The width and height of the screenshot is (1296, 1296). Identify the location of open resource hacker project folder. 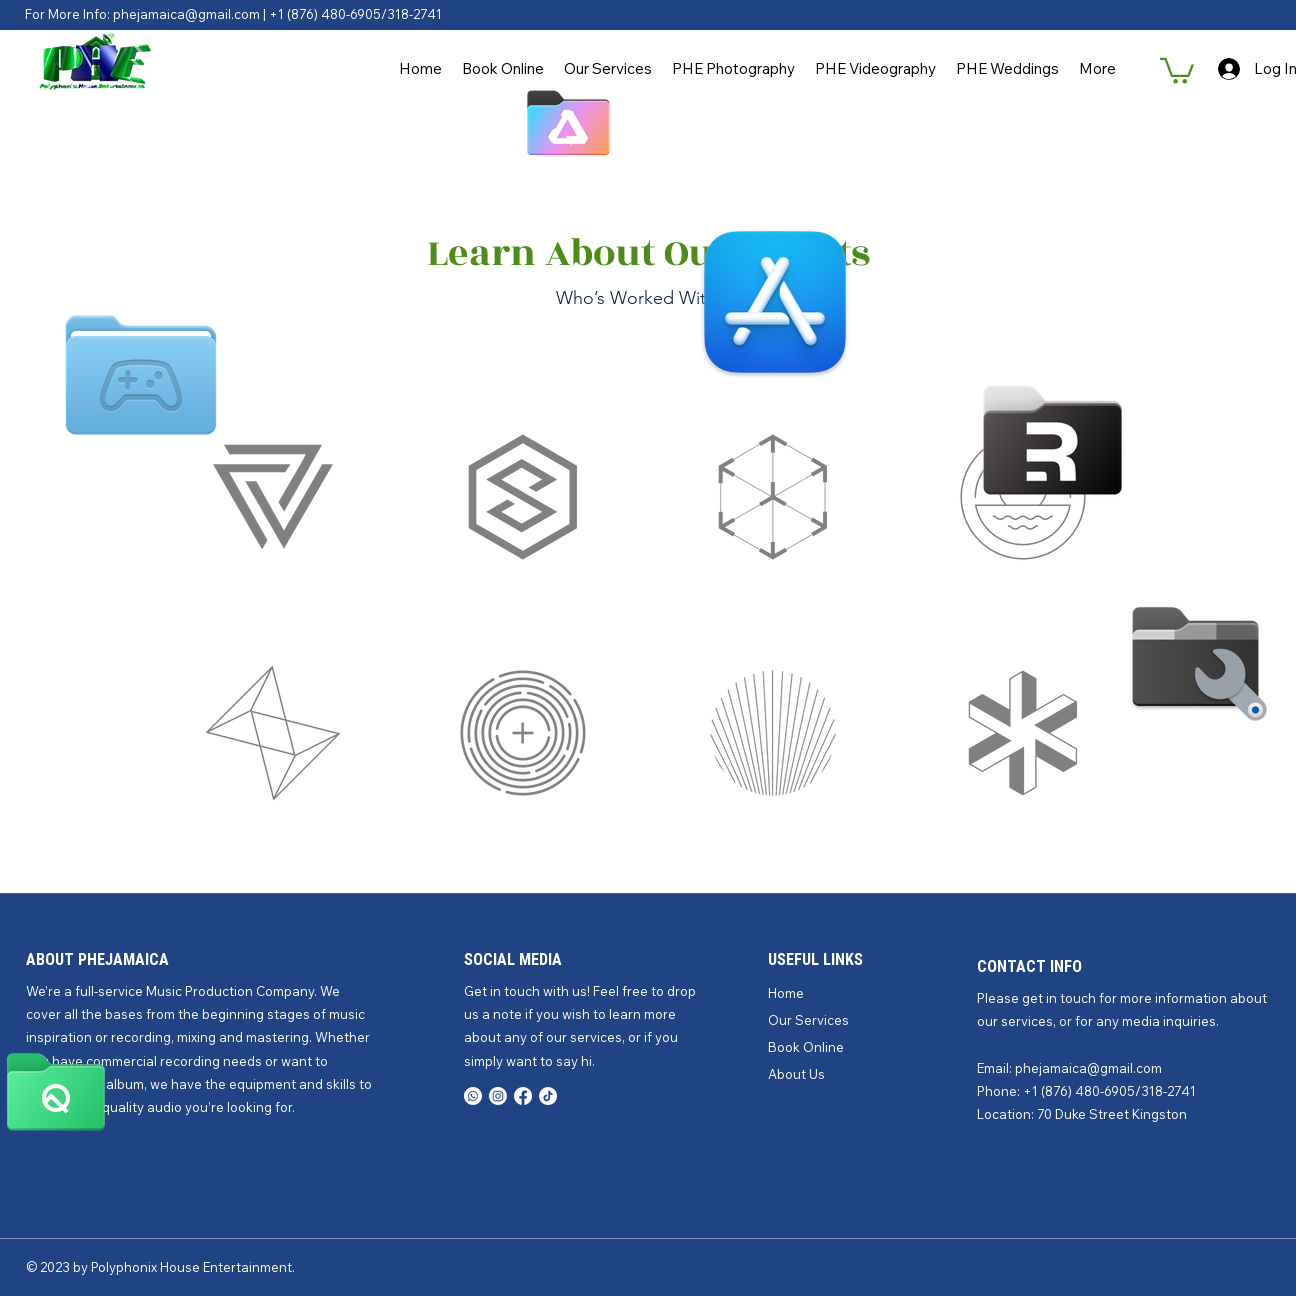
(1195, 660).